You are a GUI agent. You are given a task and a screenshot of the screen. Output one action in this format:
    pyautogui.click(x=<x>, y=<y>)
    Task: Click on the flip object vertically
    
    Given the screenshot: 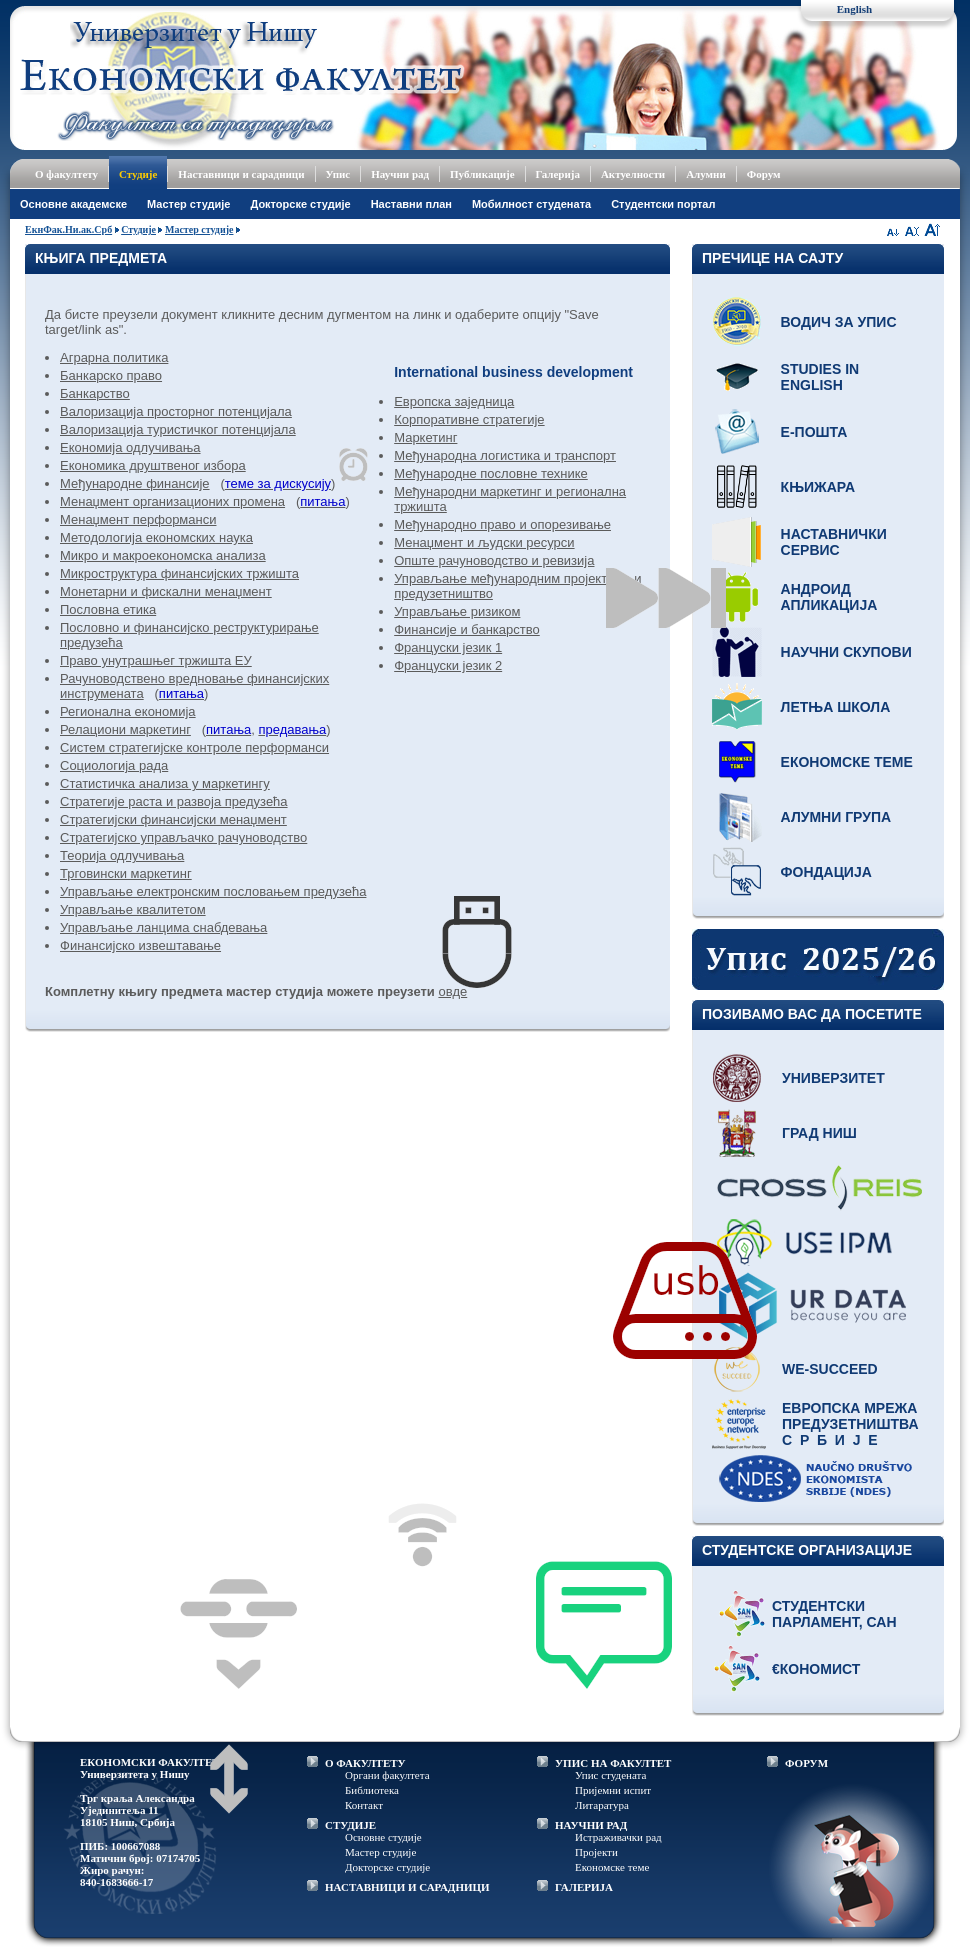 What is the action you would take?
    pyautogui.click(x=229, y=1779)
    